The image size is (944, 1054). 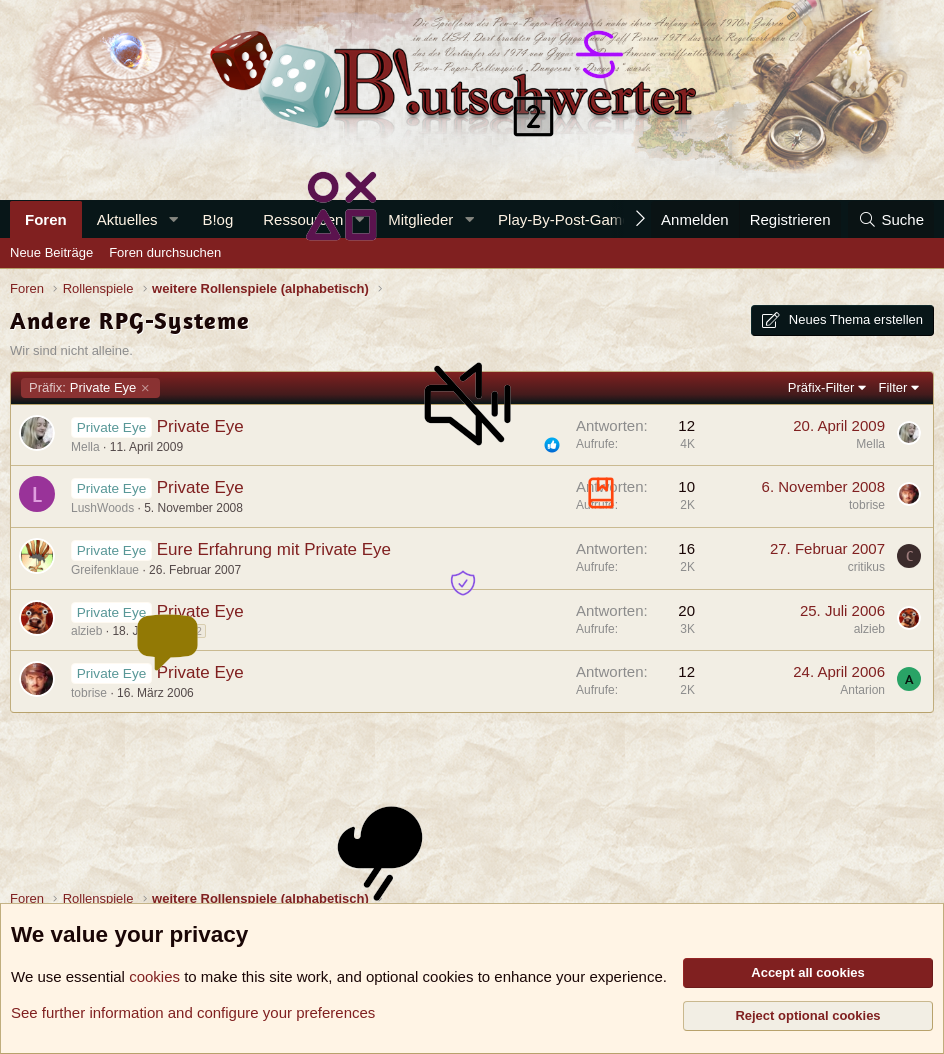 I want to click on open chat or messaging, so click(x=167, y=642).